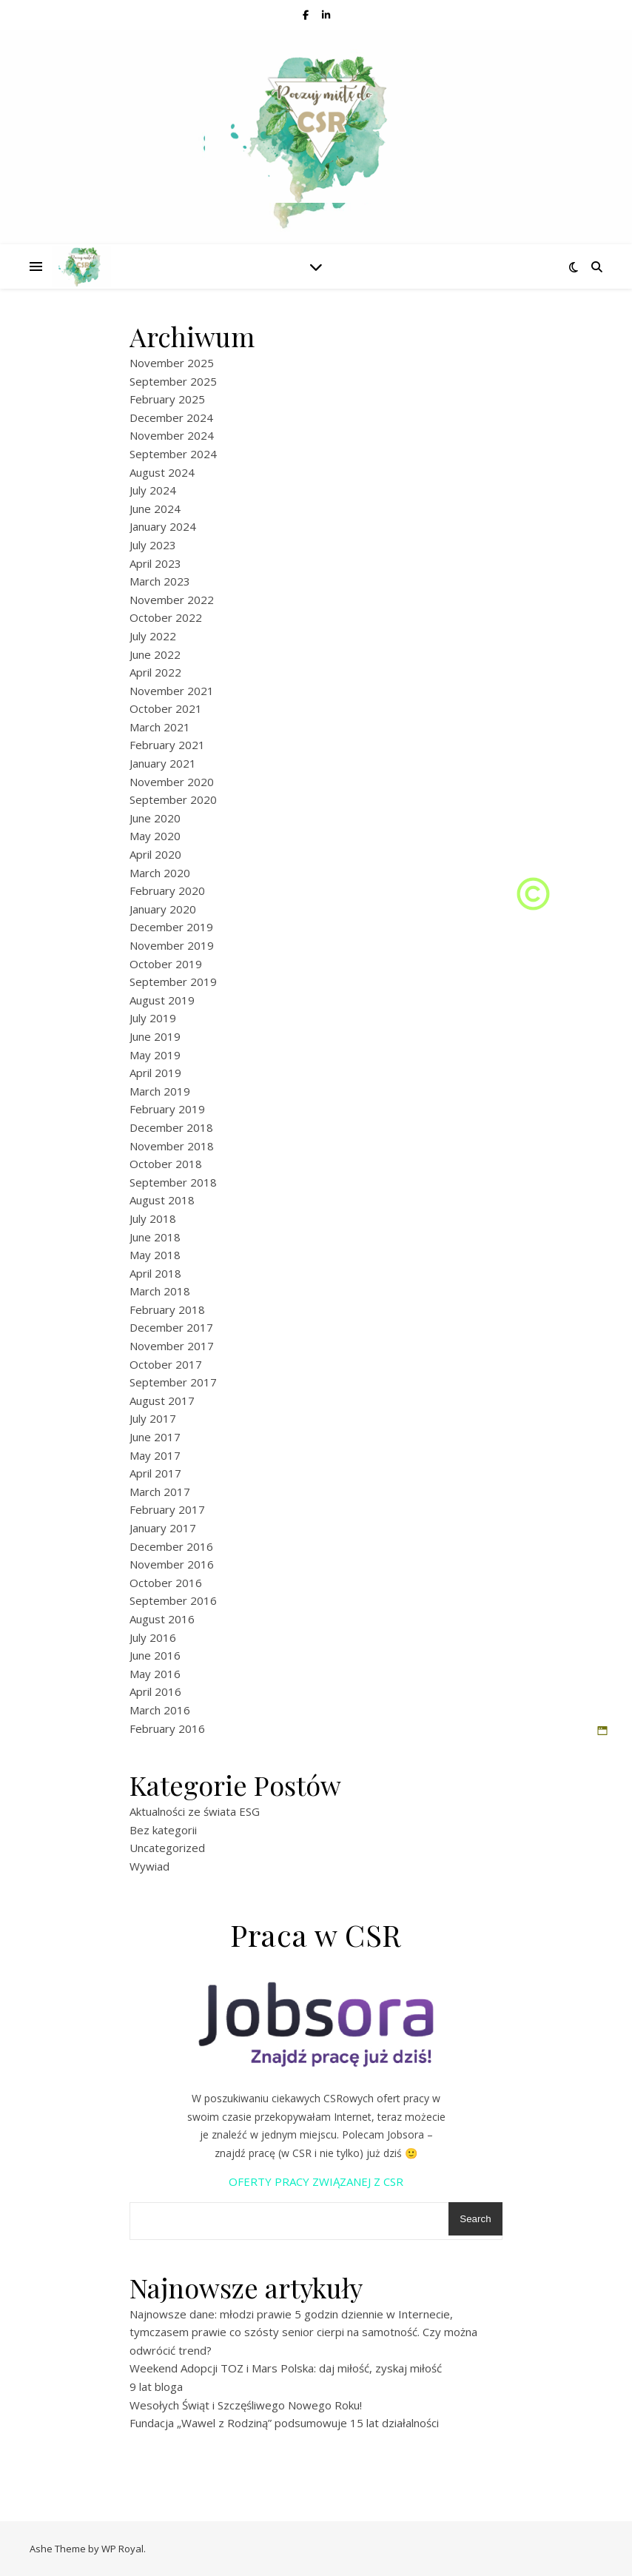 Image resolution: width=632 pixels, height=2576 pixels. What do you see at coordinates (533, 893) in the screenshot?
I see `indicates copyrighted content` at bounding box center [533, 893].